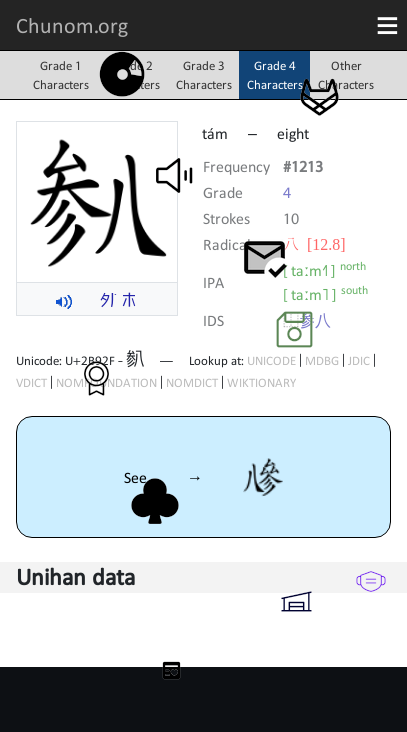  Describe the element at coordinates (155, 502) in the screenshot. I see `club suit symbol for card games` at that location.